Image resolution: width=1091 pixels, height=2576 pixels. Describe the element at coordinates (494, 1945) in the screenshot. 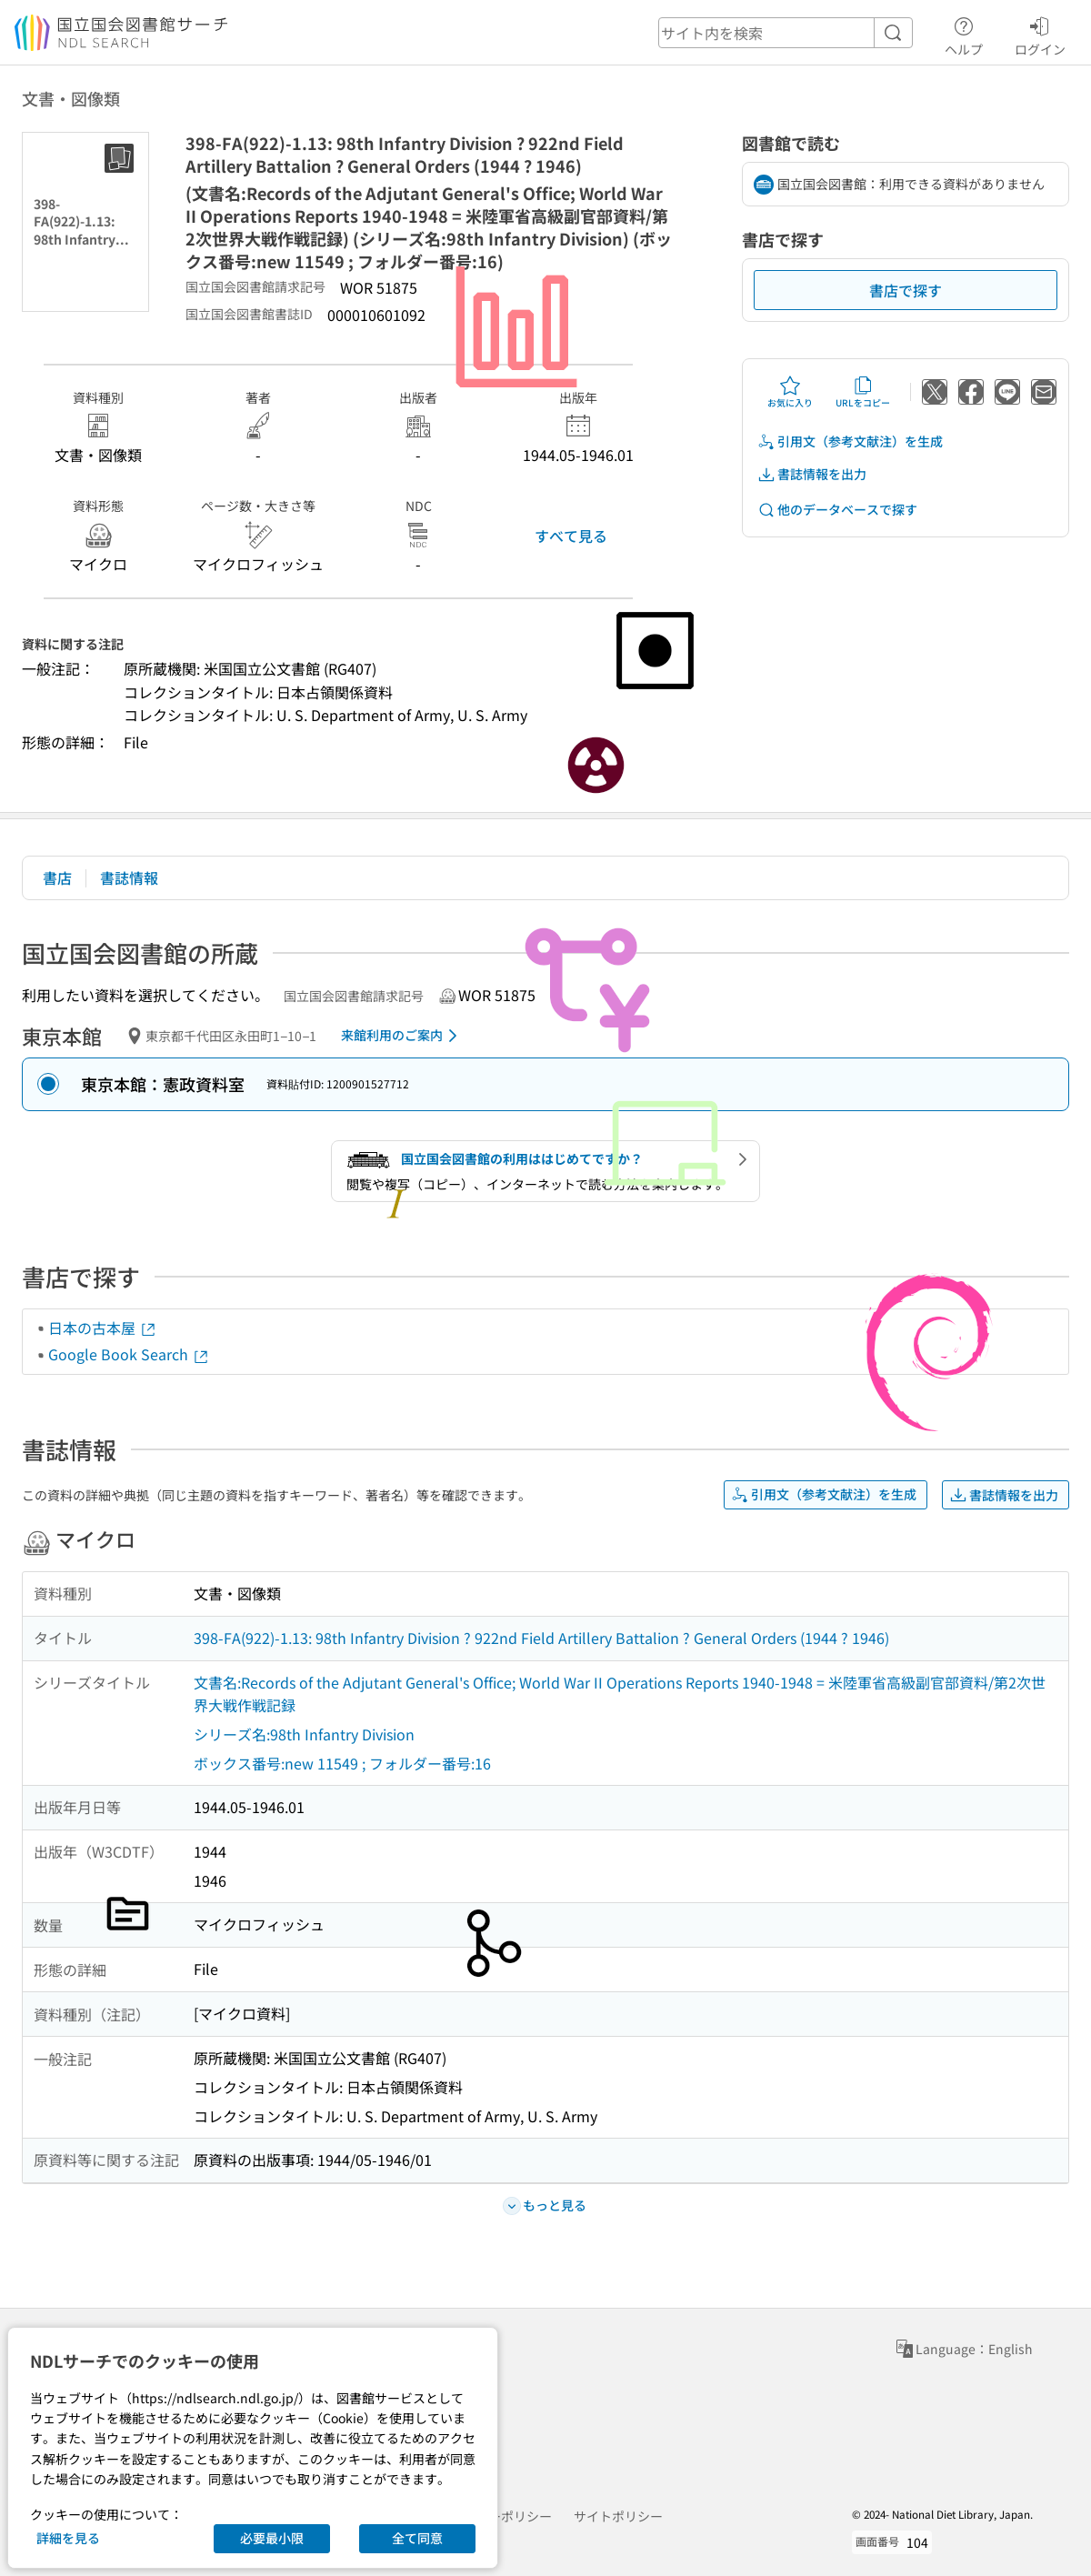

I see `merge branches in version control` at that location.